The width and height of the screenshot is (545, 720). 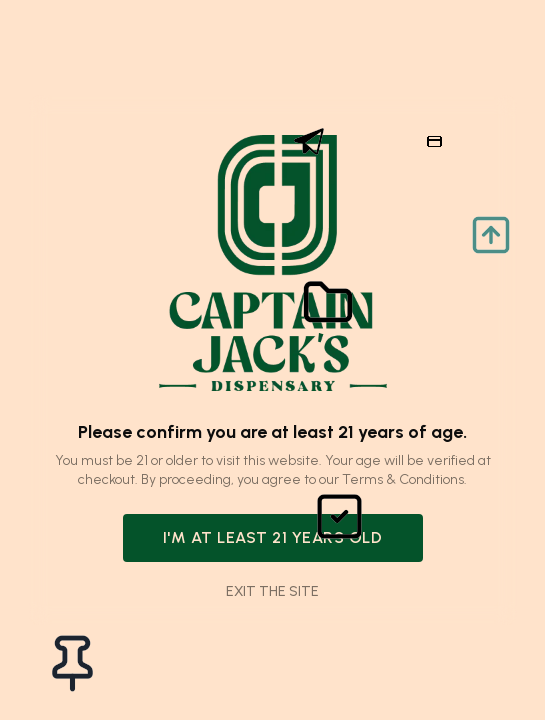 I want to click on mark item as complete, so click(x=339, y=516).